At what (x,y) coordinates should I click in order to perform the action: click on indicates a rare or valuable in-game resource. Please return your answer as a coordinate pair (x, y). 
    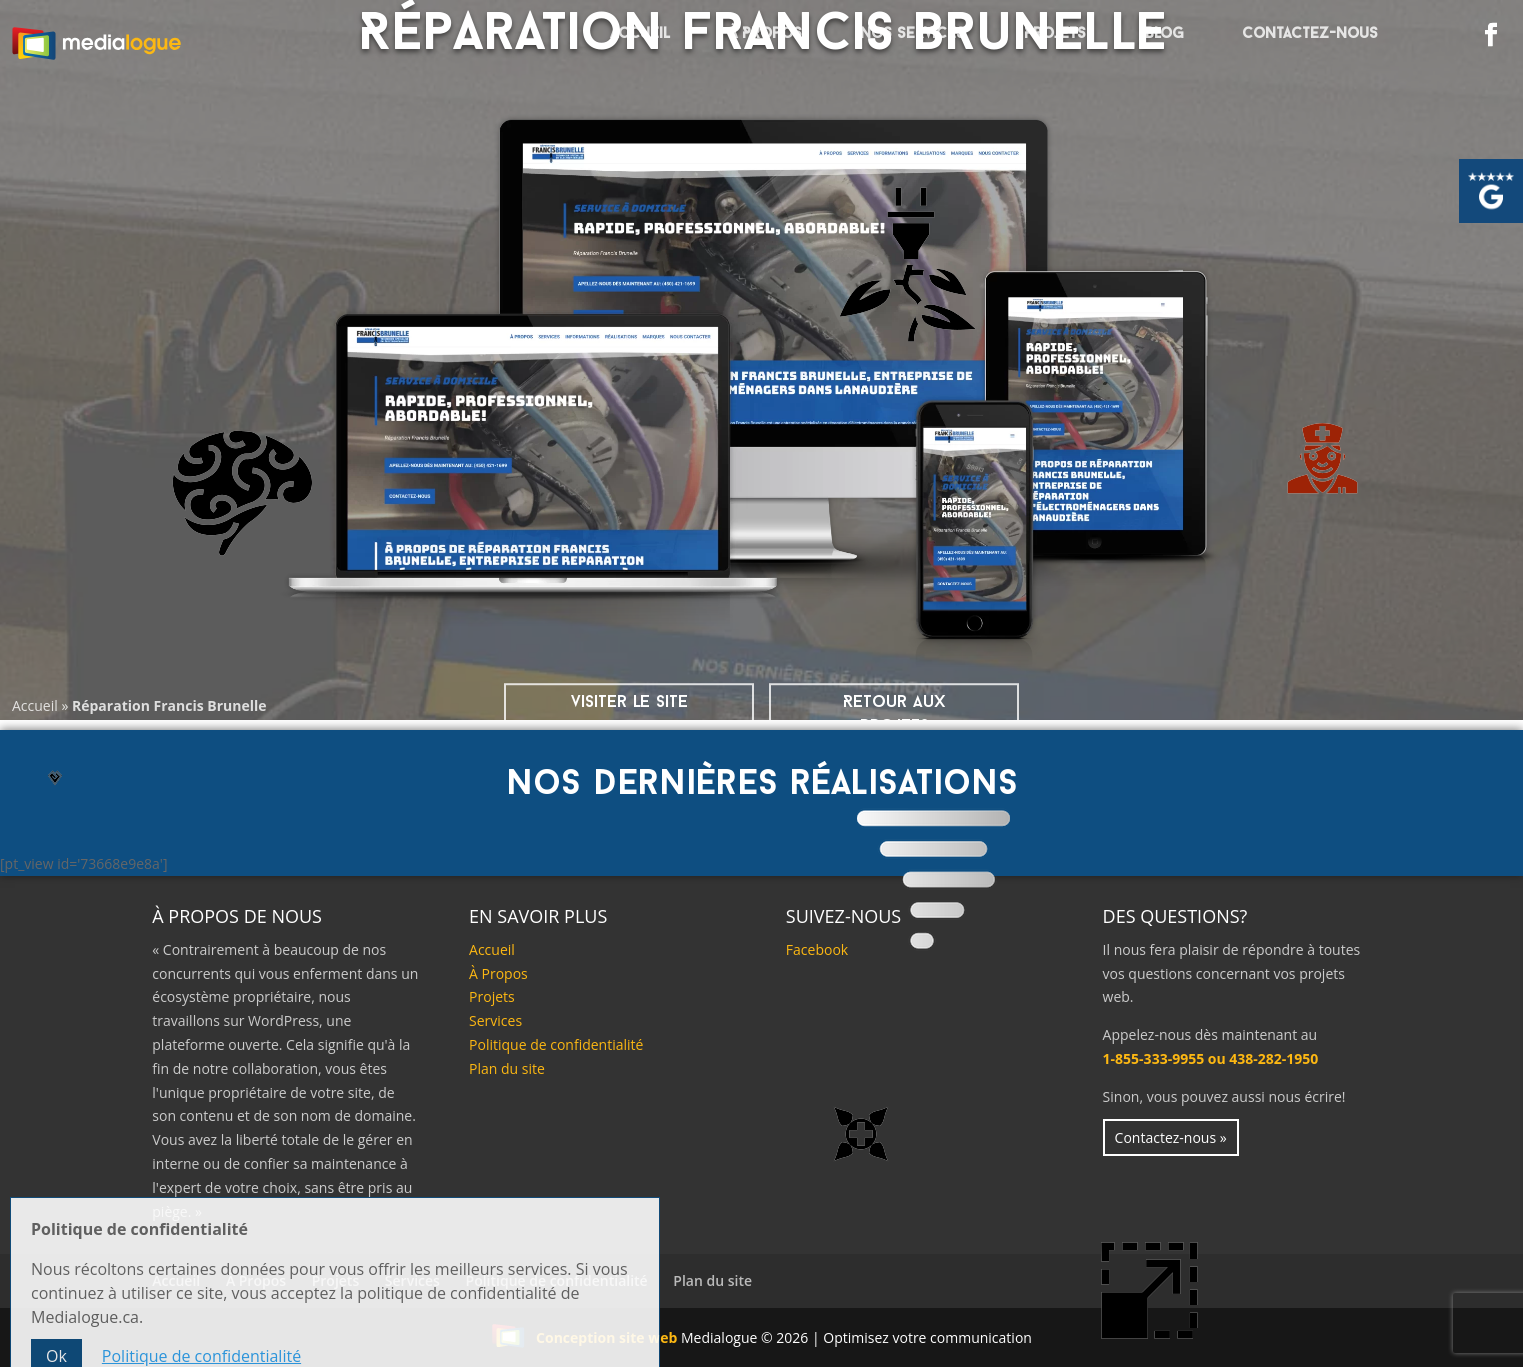
    Looking at the image, I should click on (55, 778).